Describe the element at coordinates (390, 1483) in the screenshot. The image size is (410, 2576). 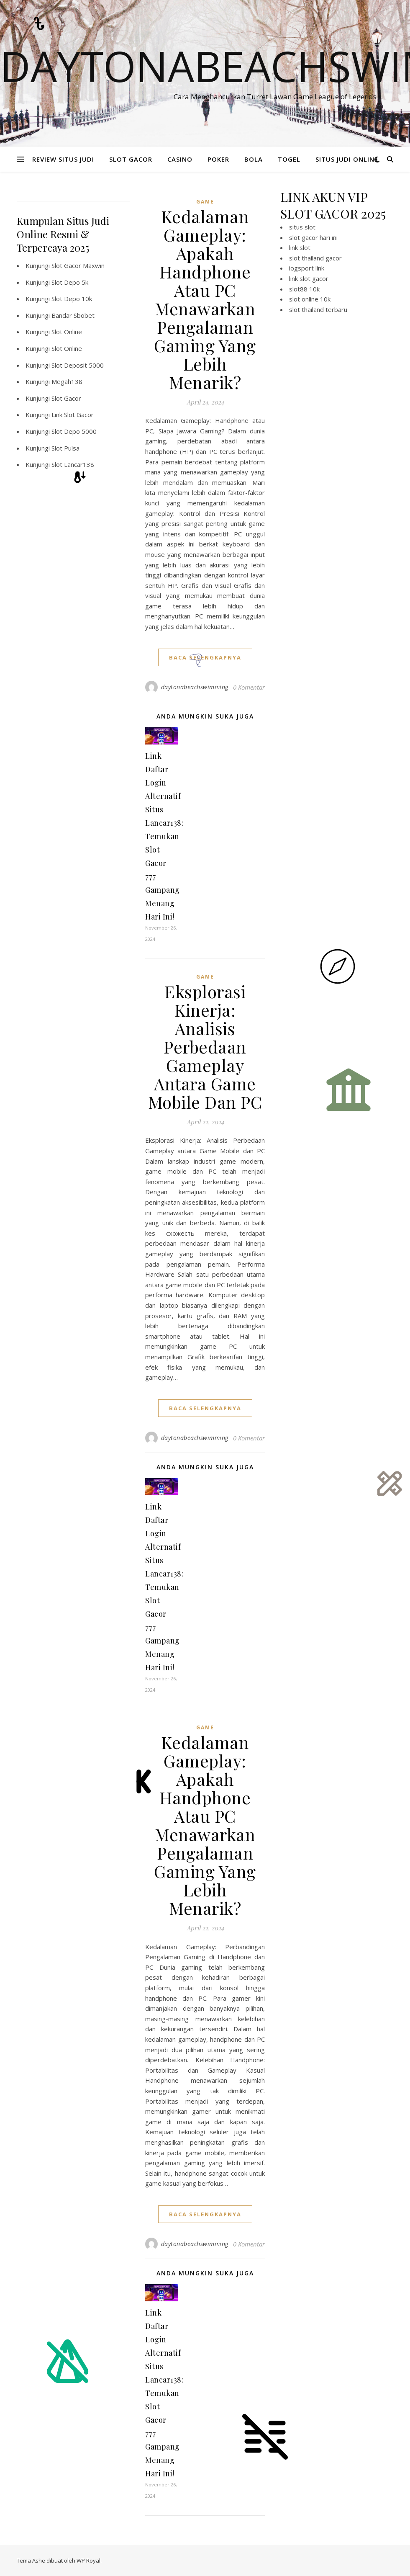
I see `access settings or configuration options` at that location.